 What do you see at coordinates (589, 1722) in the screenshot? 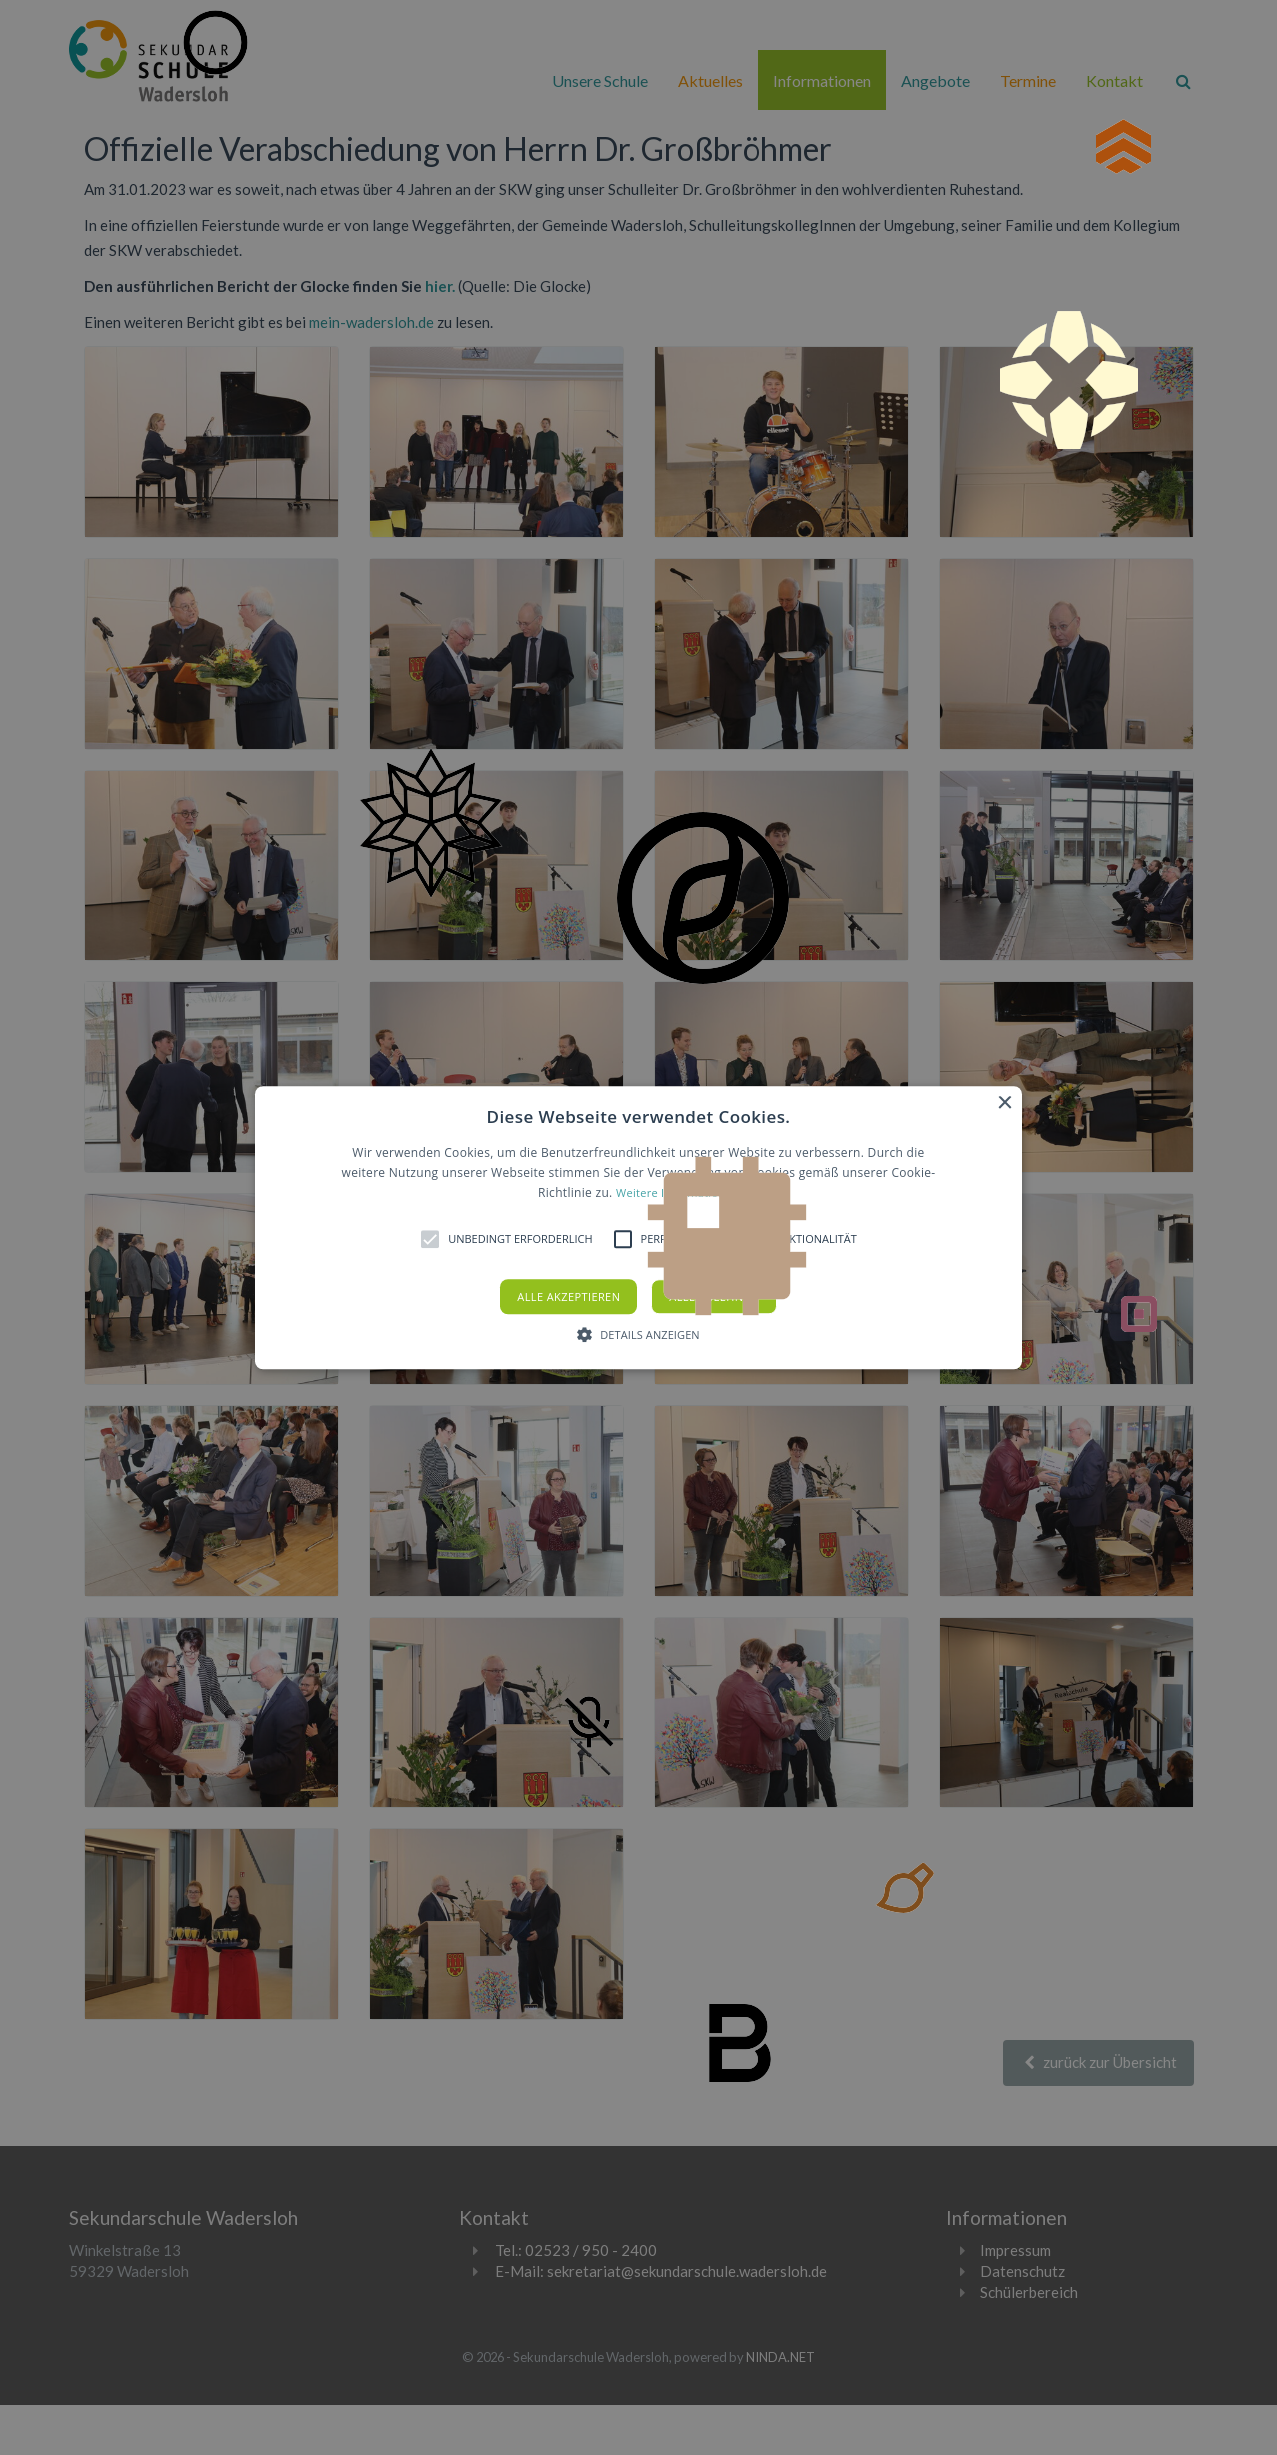
I see `mute your microphone` at bounding box center [589, 1722].